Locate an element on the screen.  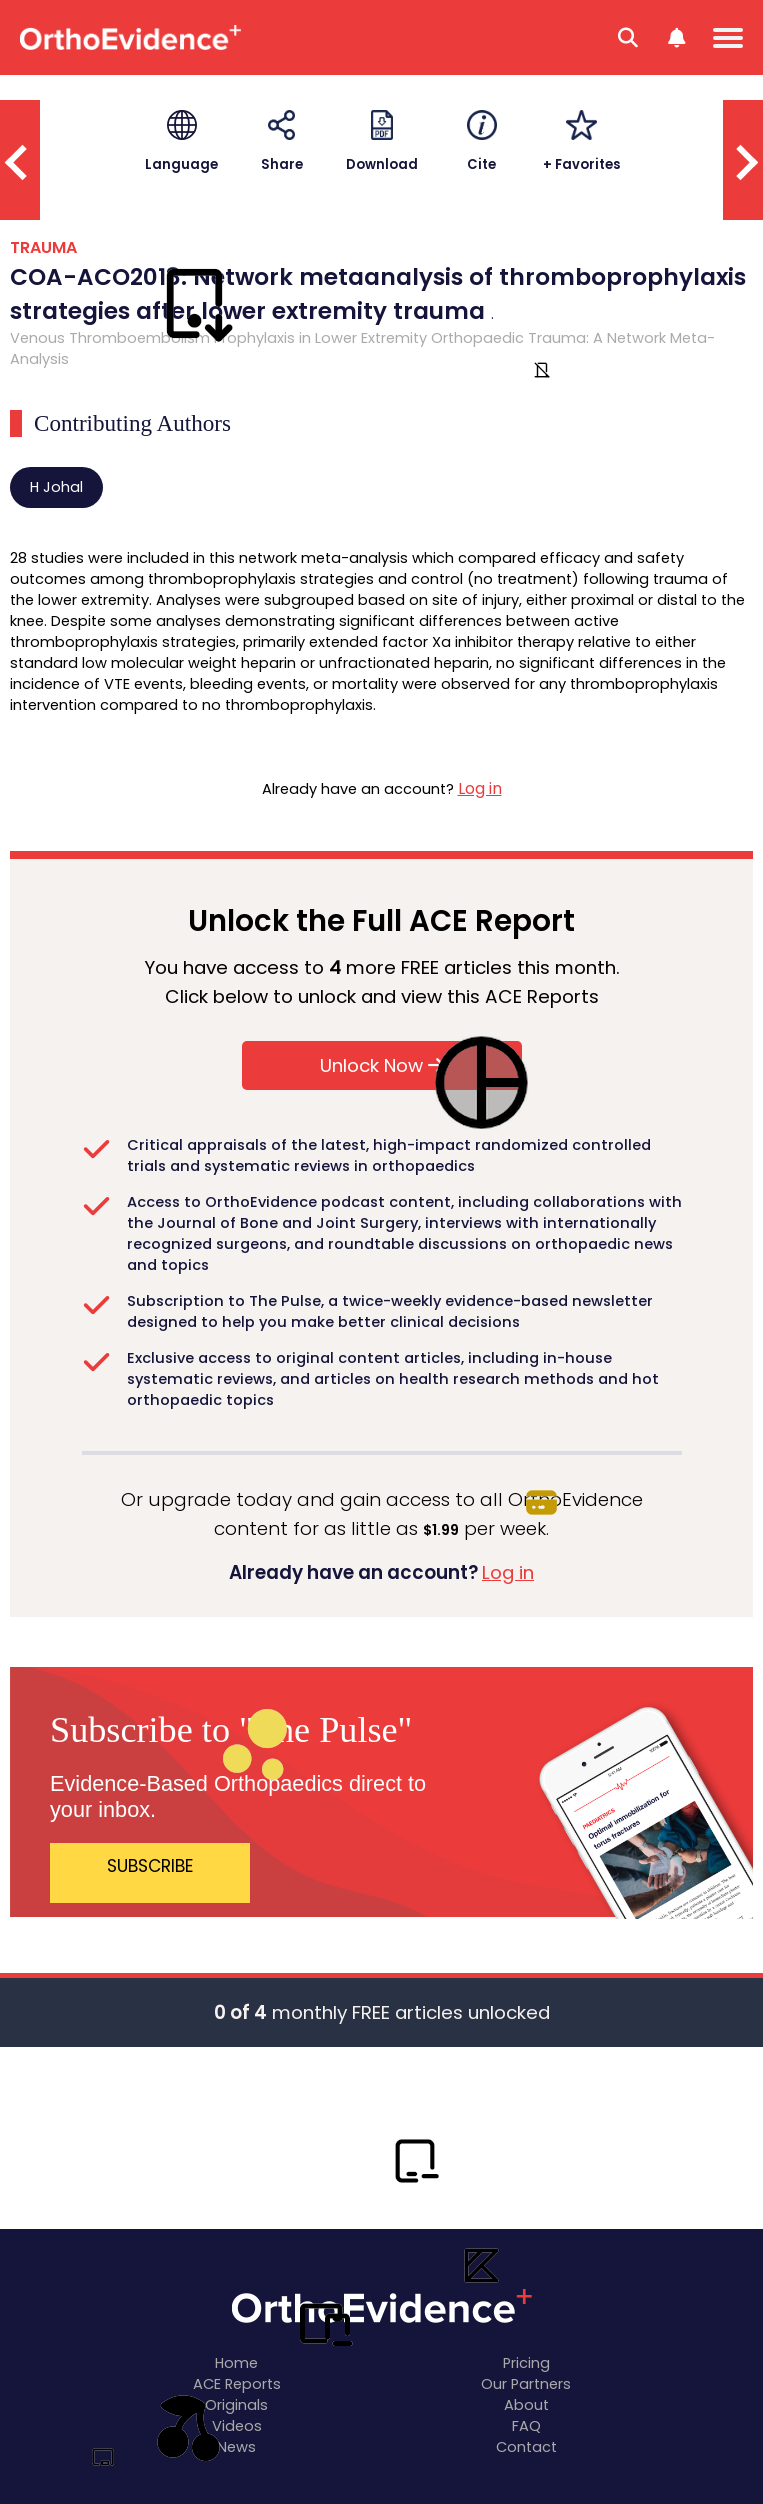
remove an iPad from connected devices is located at coordinates (415, 2161).